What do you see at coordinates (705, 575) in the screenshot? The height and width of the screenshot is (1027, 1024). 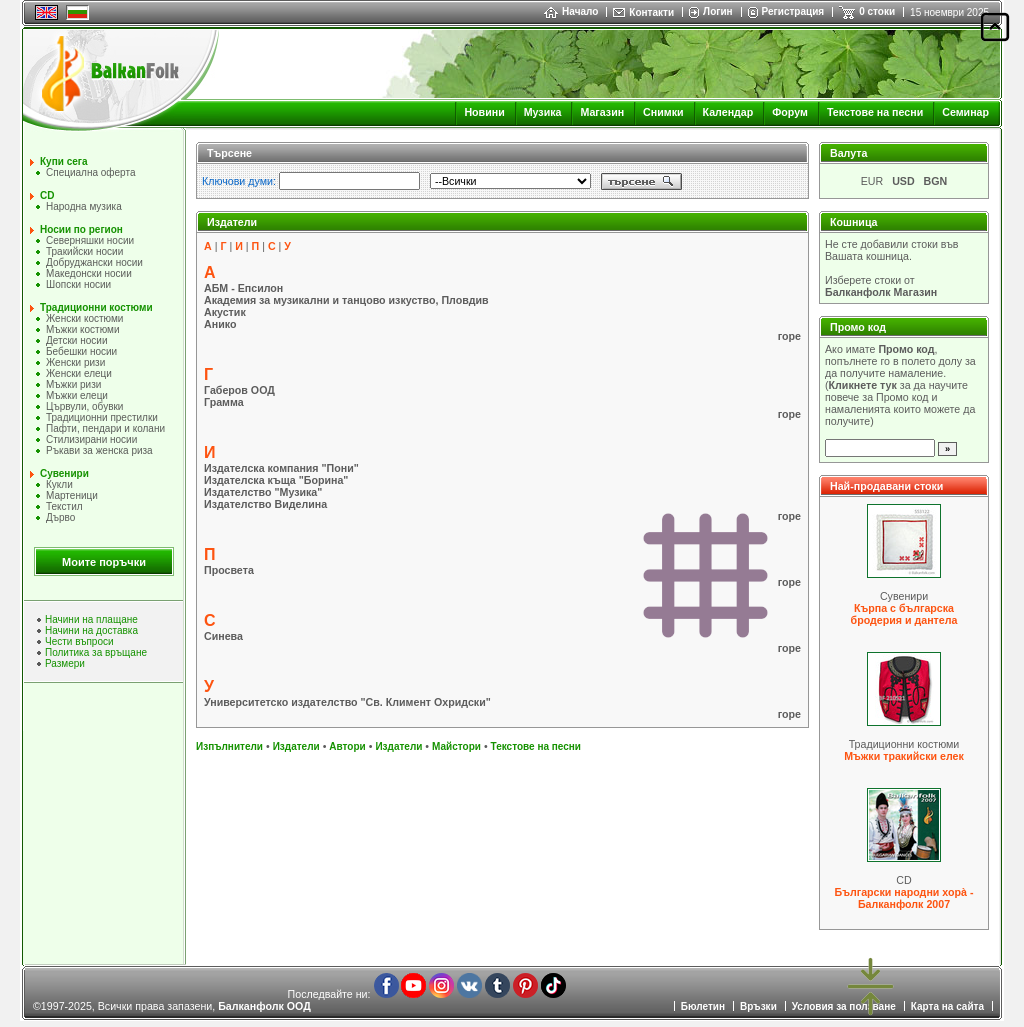 I see `view items in grid layout` at bounding box center [705, 575].